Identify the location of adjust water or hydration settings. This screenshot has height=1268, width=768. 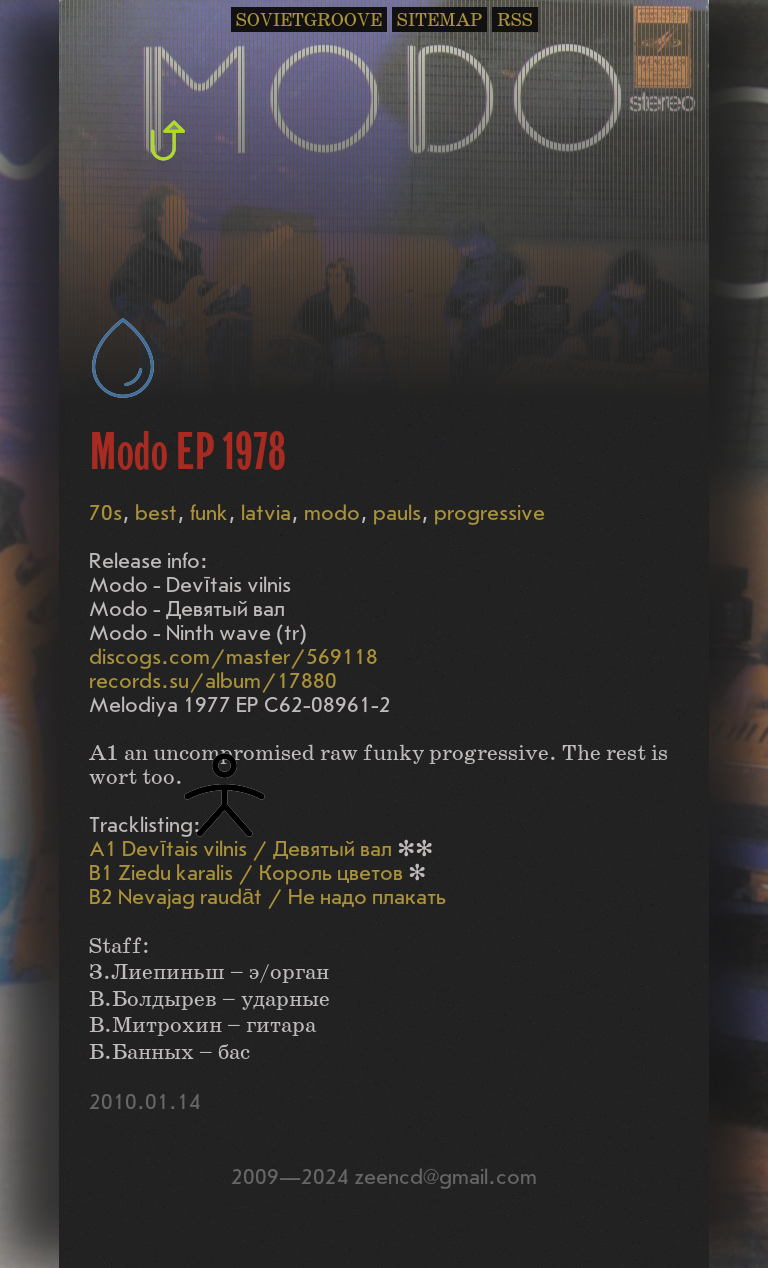
(123, 361).